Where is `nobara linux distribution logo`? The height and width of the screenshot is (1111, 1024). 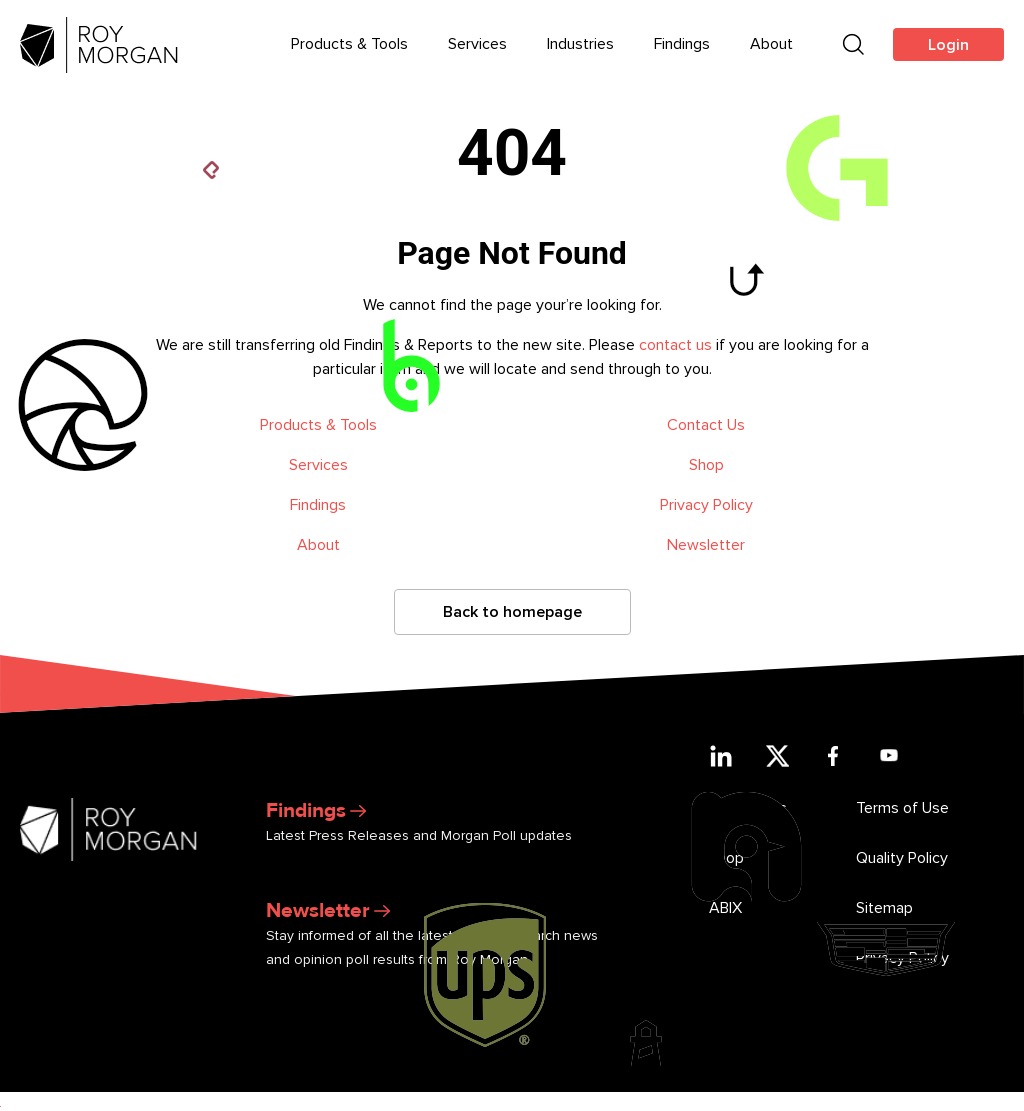
nobara linux distribution logo is located at coordinates (746, 847).